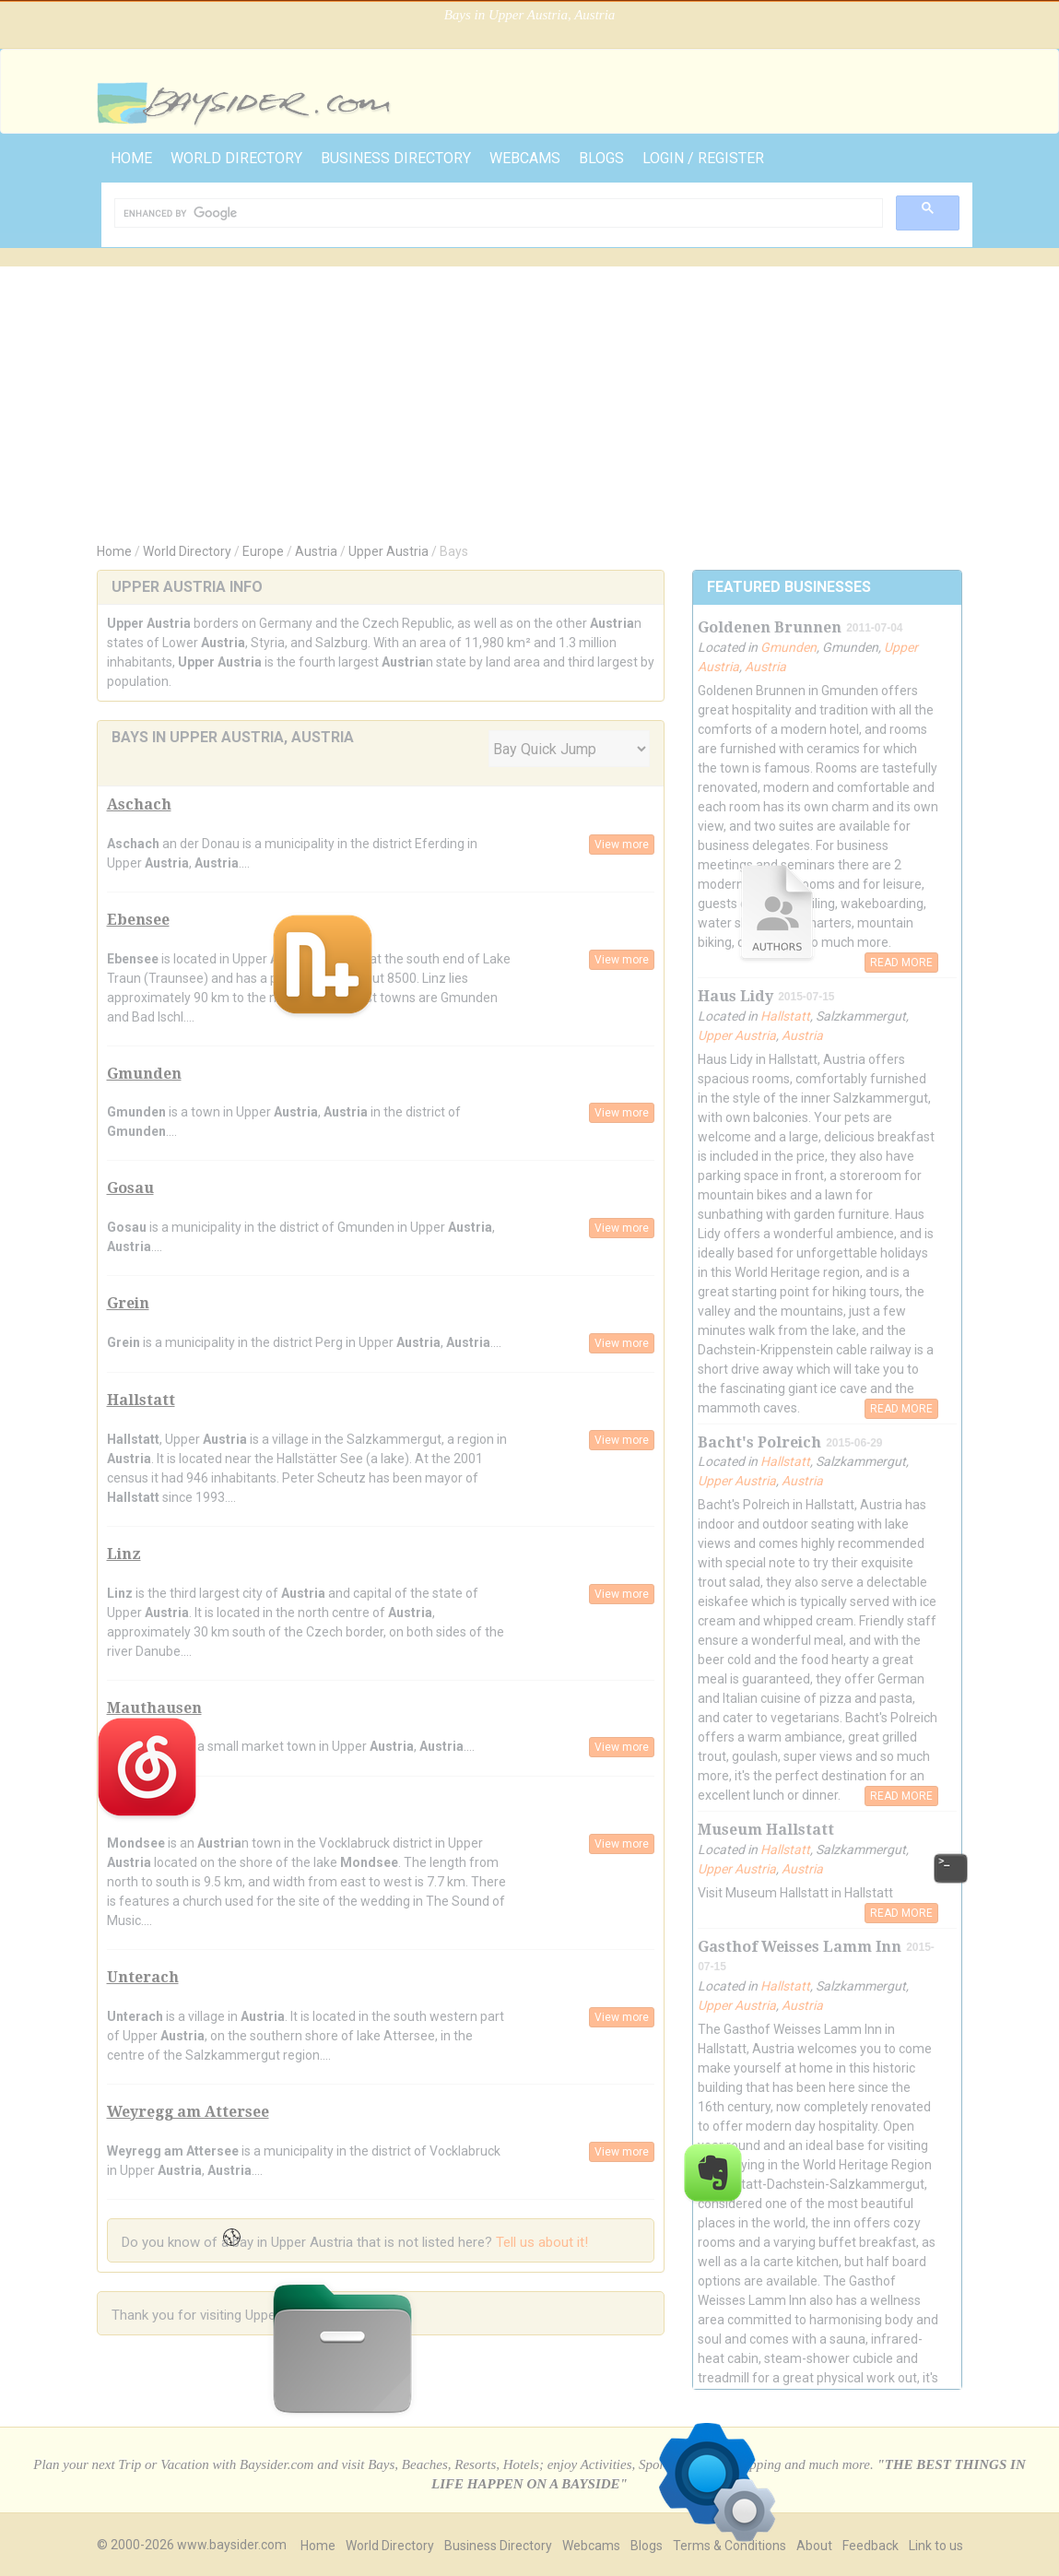 This screenshot has width=1059, height=2576. Describe the element at coordinates (147, 1767) in the screenshot. I see `open netease cloud music app` at that location.